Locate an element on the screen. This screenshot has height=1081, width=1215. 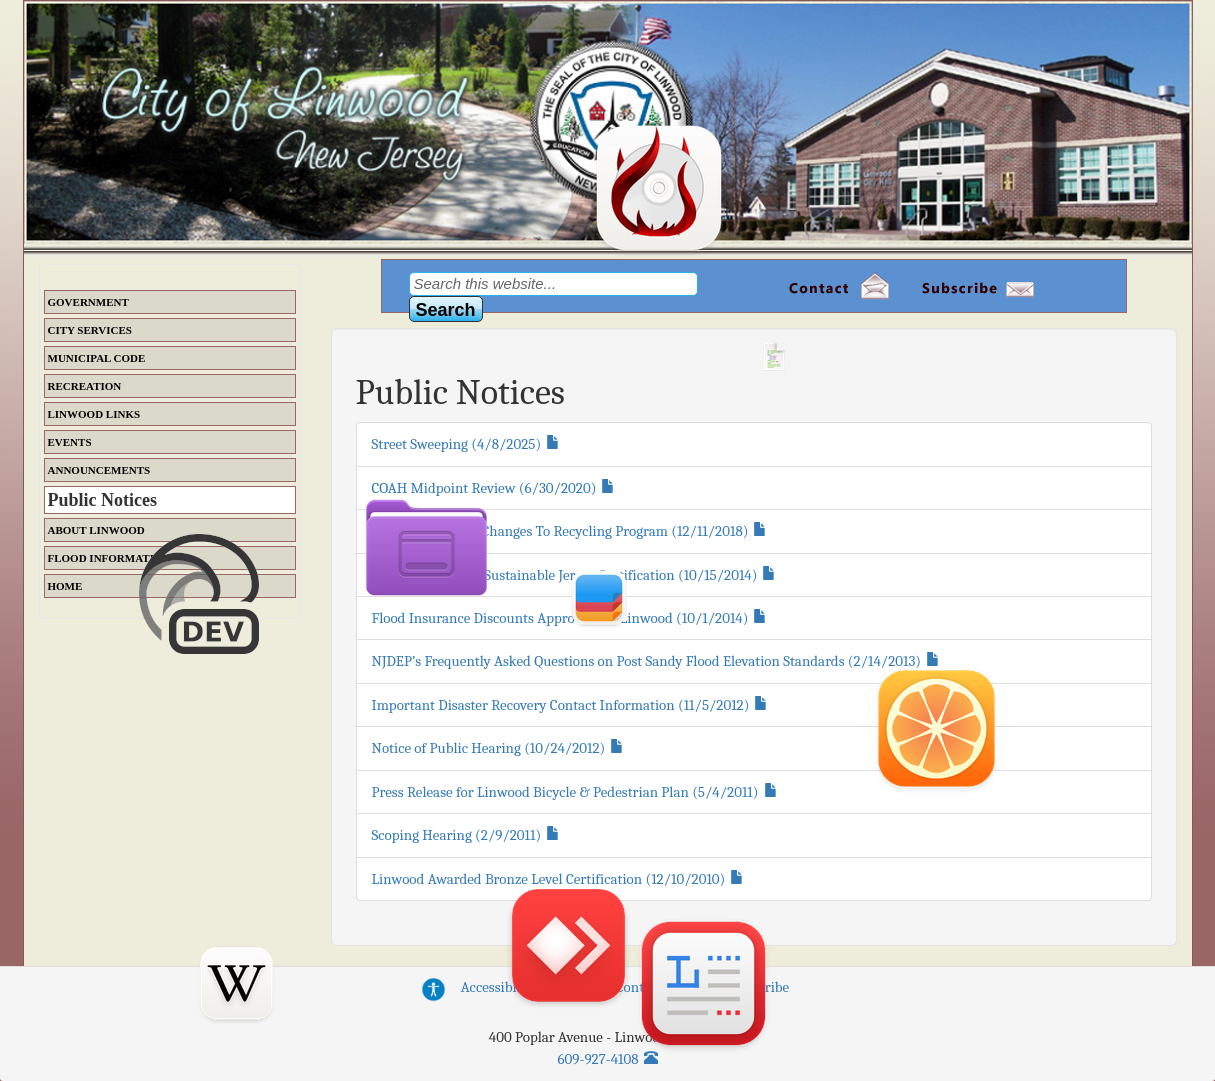
open wike wikipedia reader app is located at coordinates (236, 983).